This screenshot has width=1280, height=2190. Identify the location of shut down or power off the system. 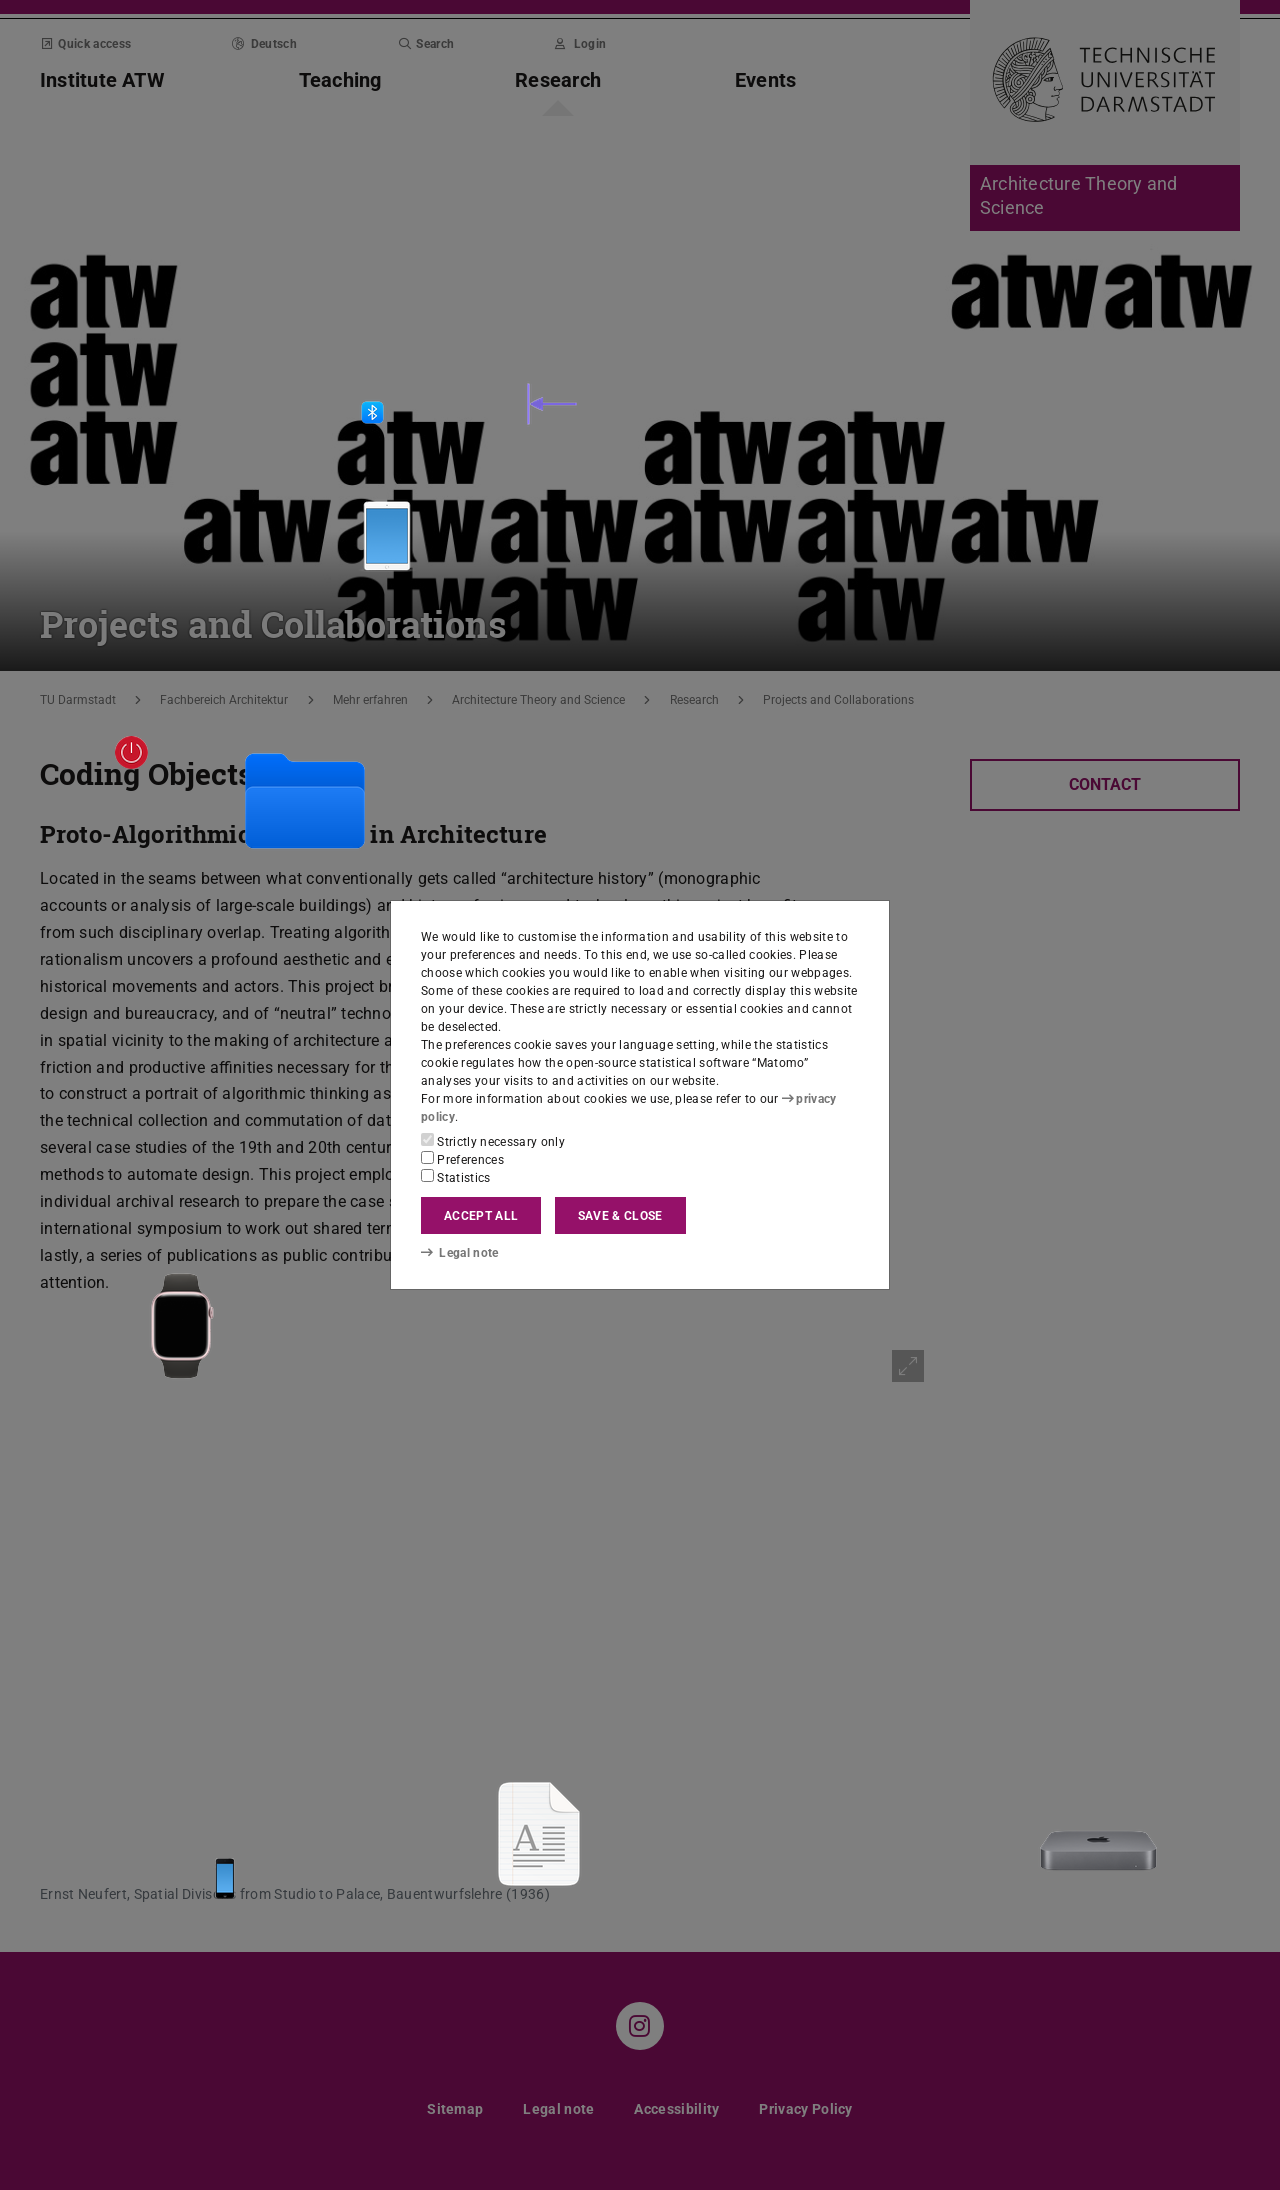
(132, 753).